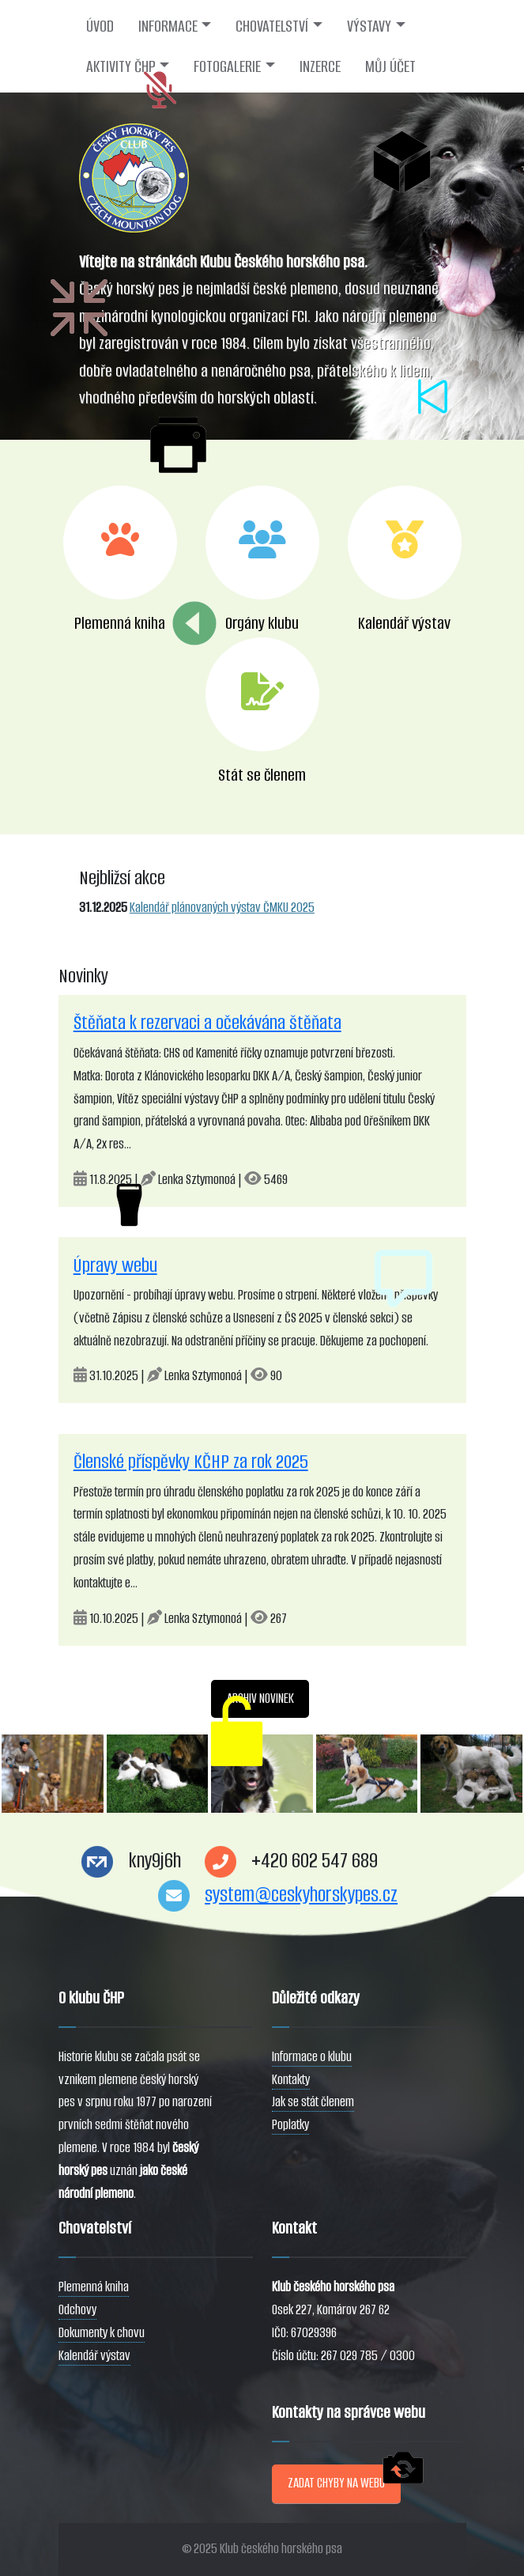  I want to click on switch between front and rear camera, so click(403, 2468).